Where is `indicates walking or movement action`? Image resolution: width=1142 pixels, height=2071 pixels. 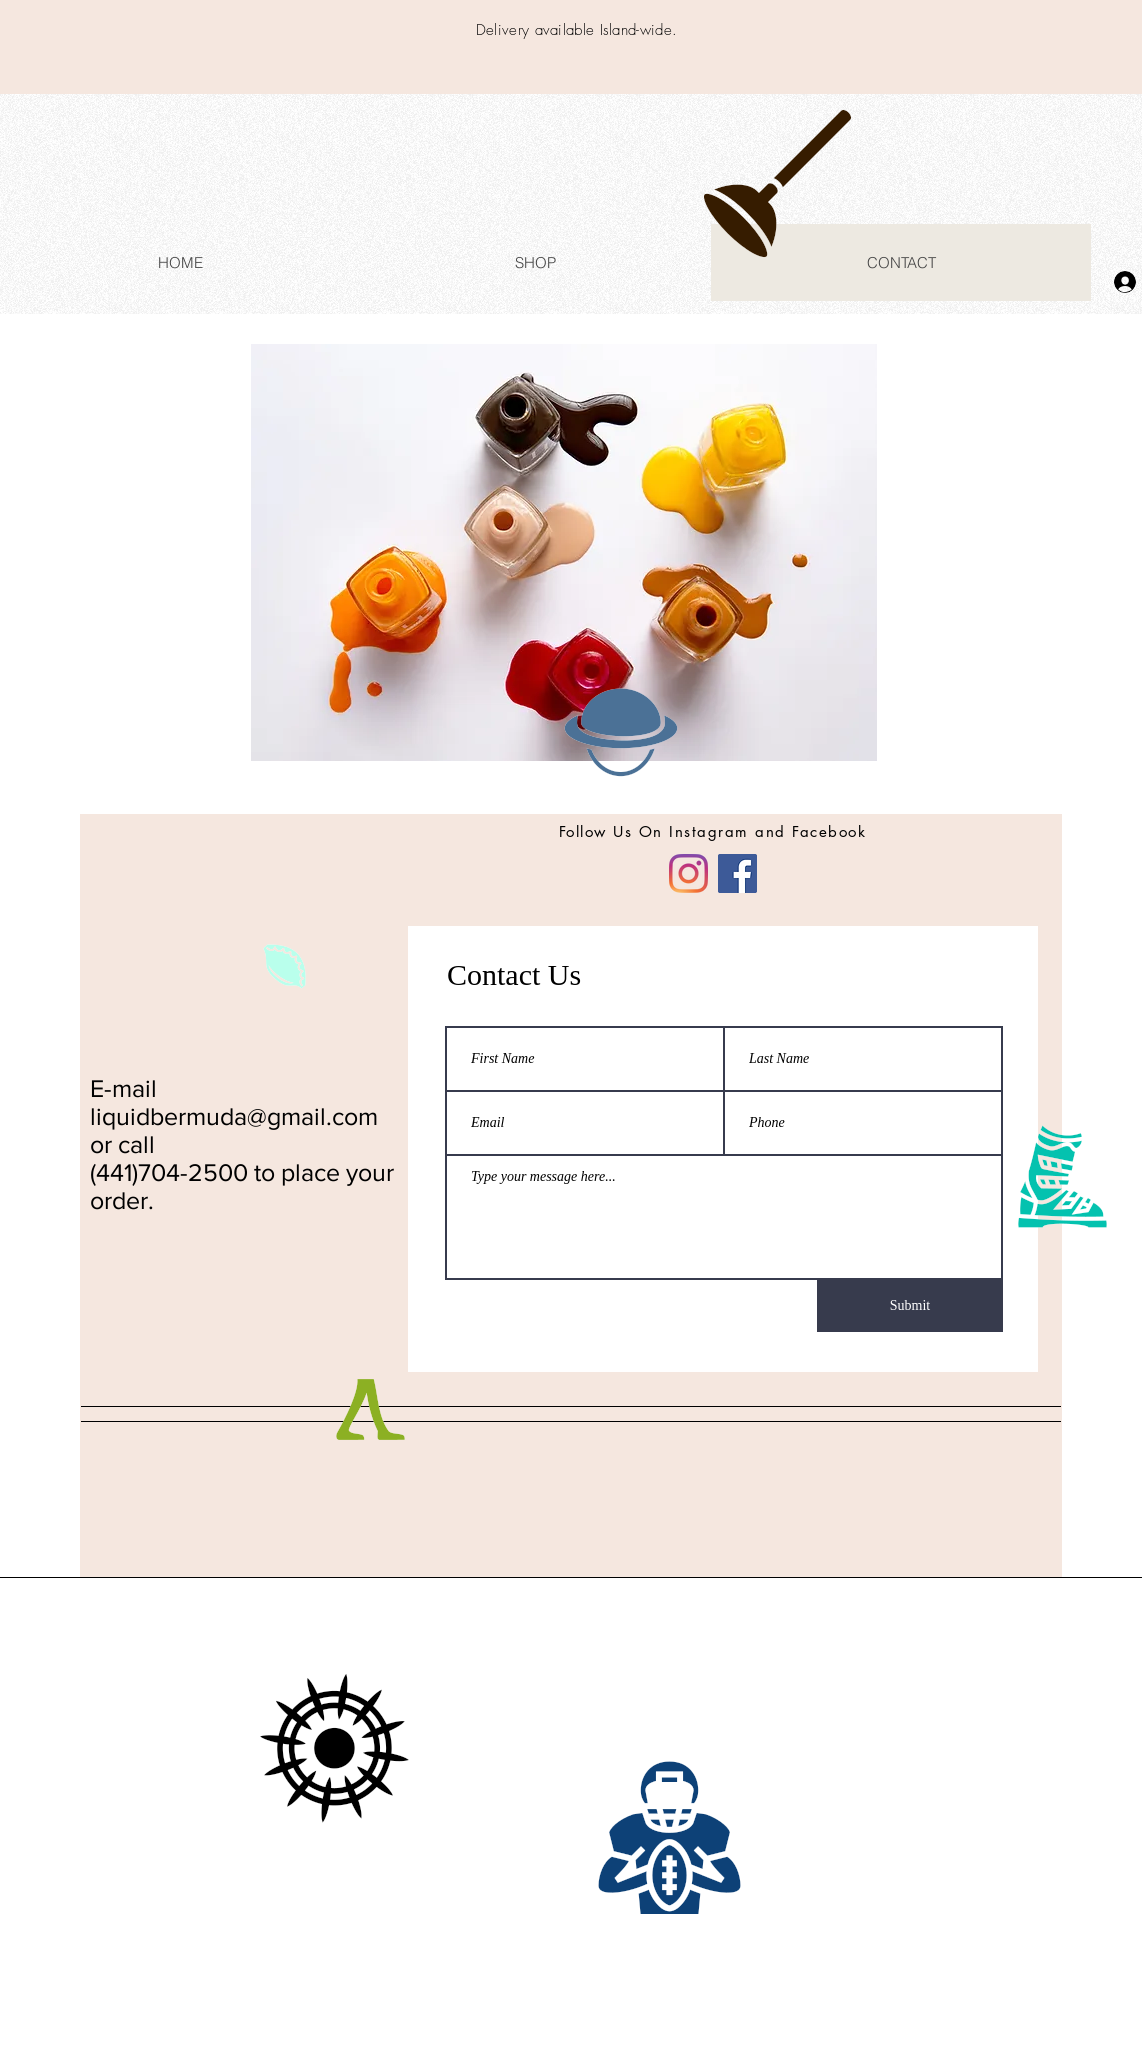 indicates walking or movement action is located at coordinates (370, 1409).